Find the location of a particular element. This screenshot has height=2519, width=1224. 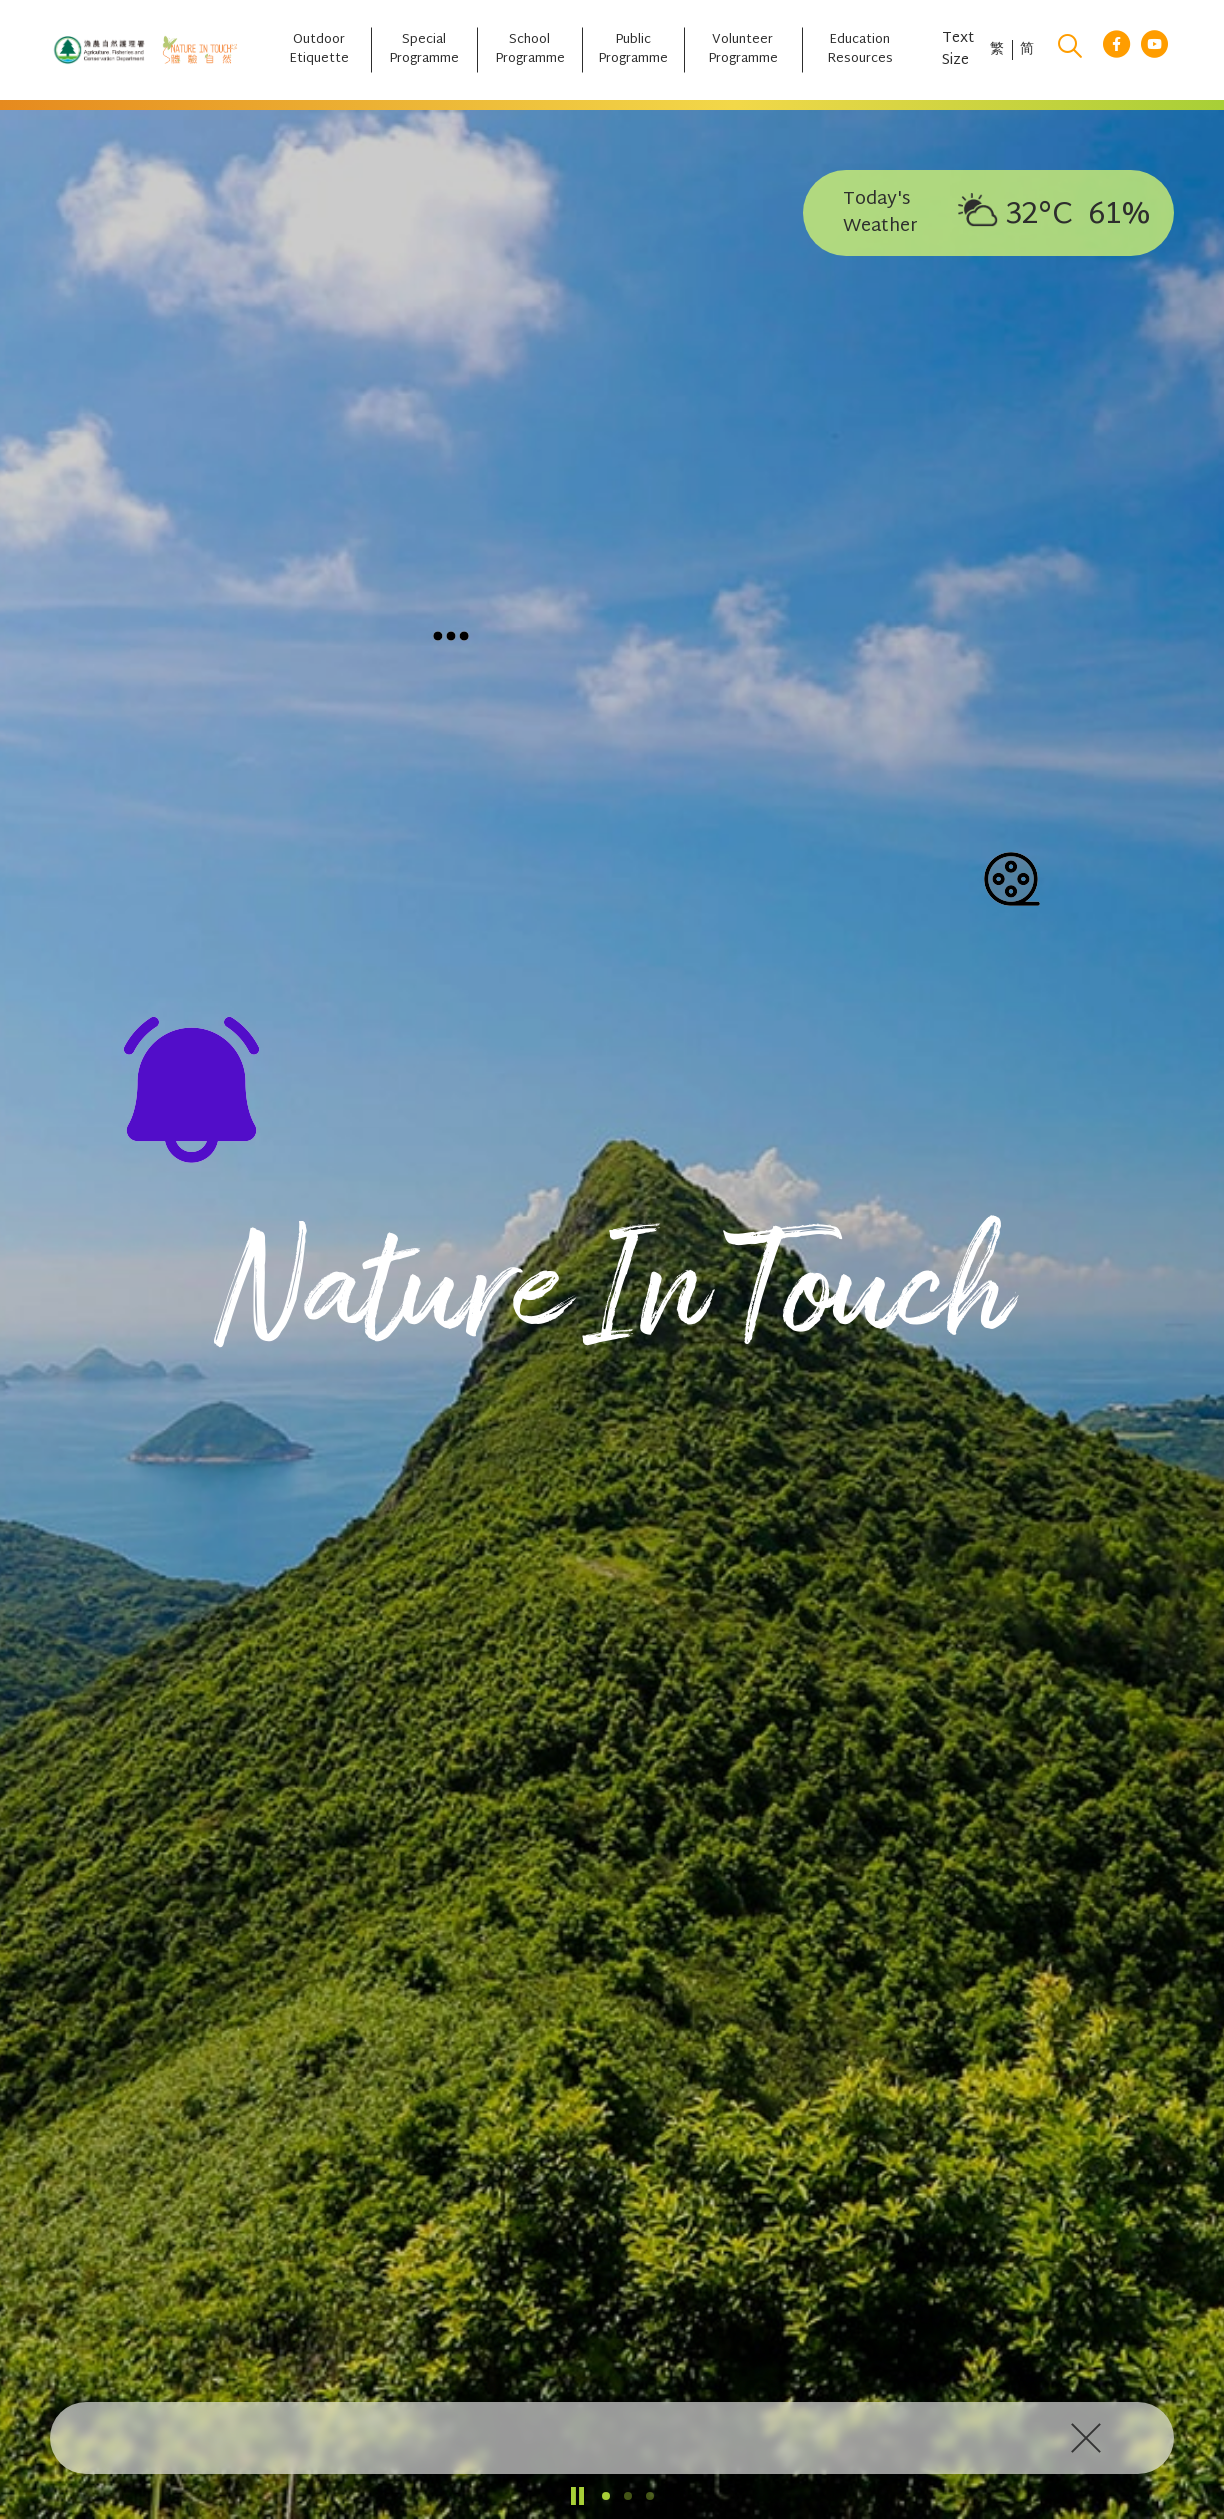

indicates new notifications or alerts is located at coordinates (191, 1092).